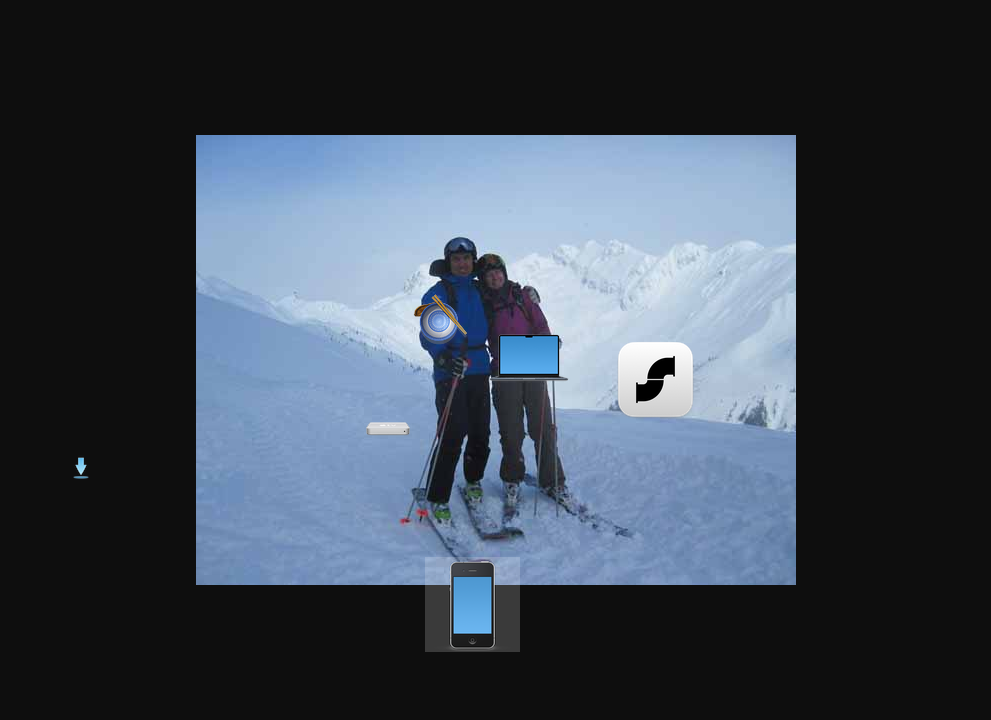  What do you see at coordinates (529, 351) in the screenshot?
I see `indicates this macbook air in system settings` at bounding box center [529, 351].